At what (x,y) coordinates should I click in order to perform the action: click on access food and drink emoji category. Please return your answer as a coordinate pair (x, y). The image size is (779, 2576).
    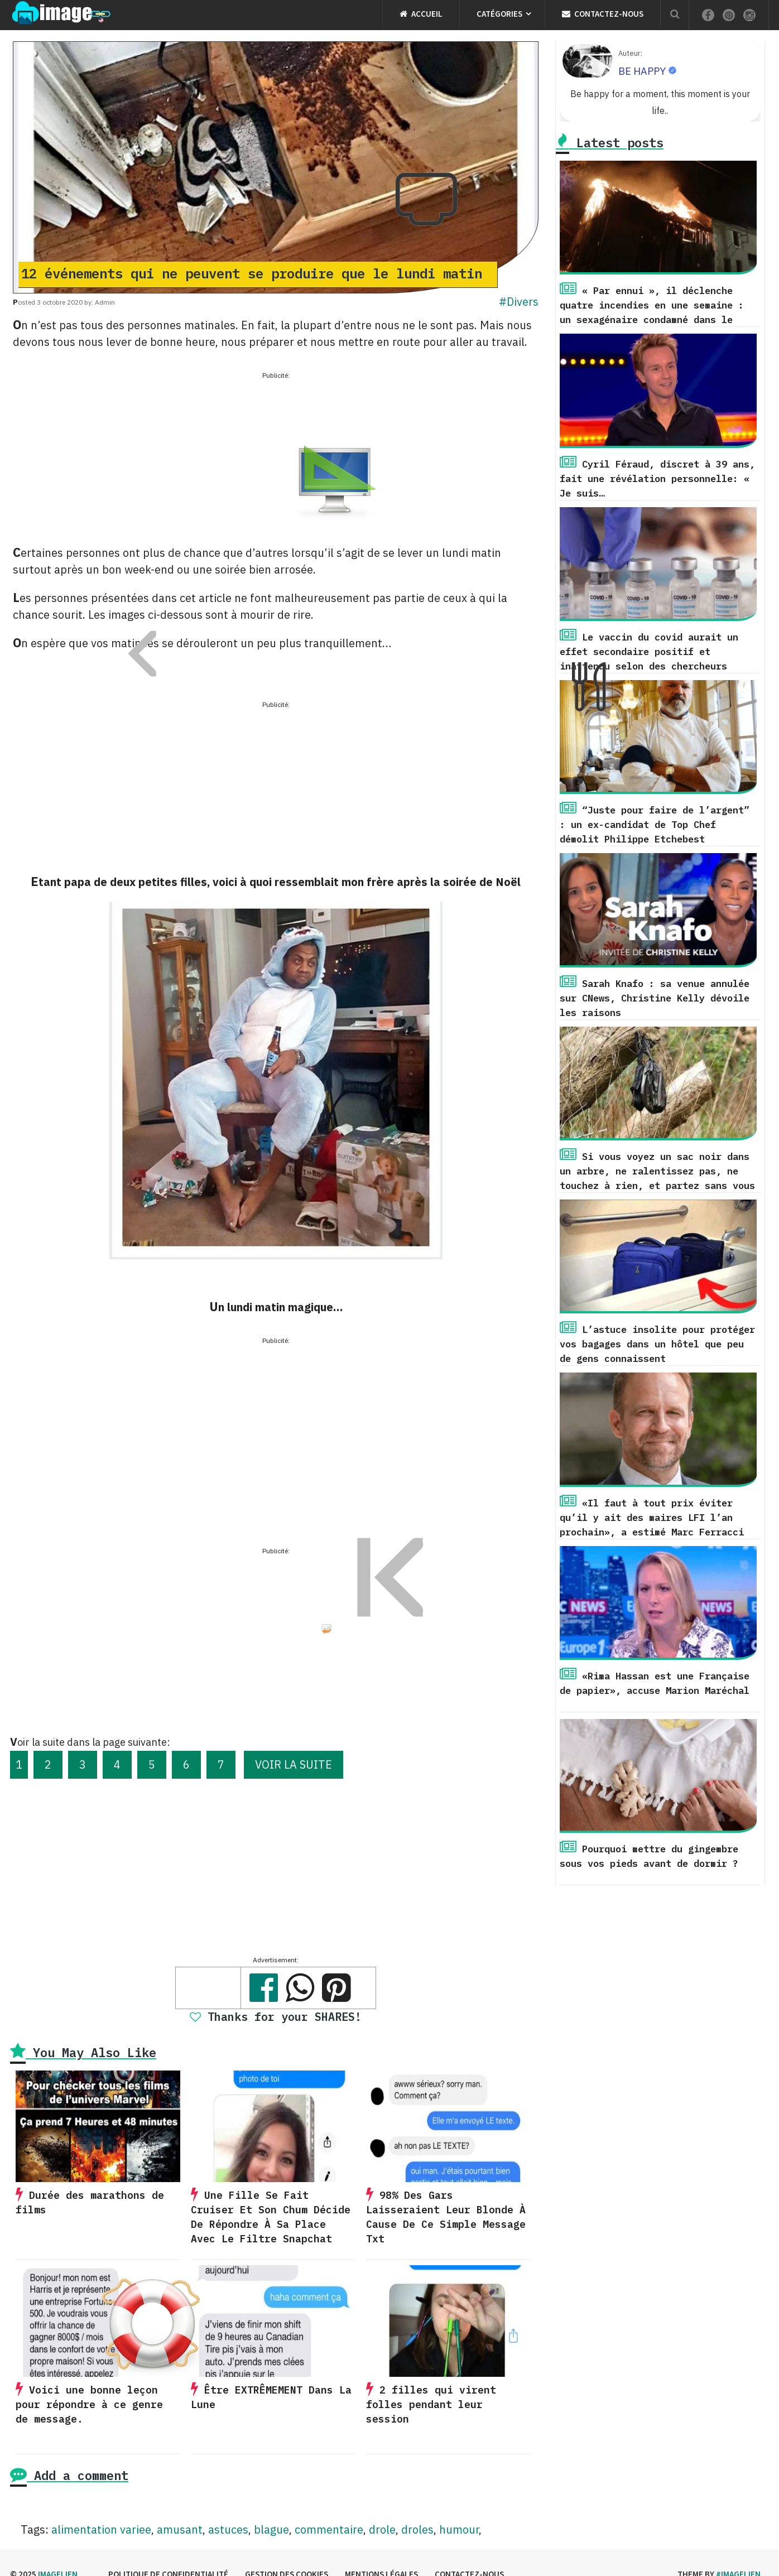
    Looking at the image, I should click on (590, 687).